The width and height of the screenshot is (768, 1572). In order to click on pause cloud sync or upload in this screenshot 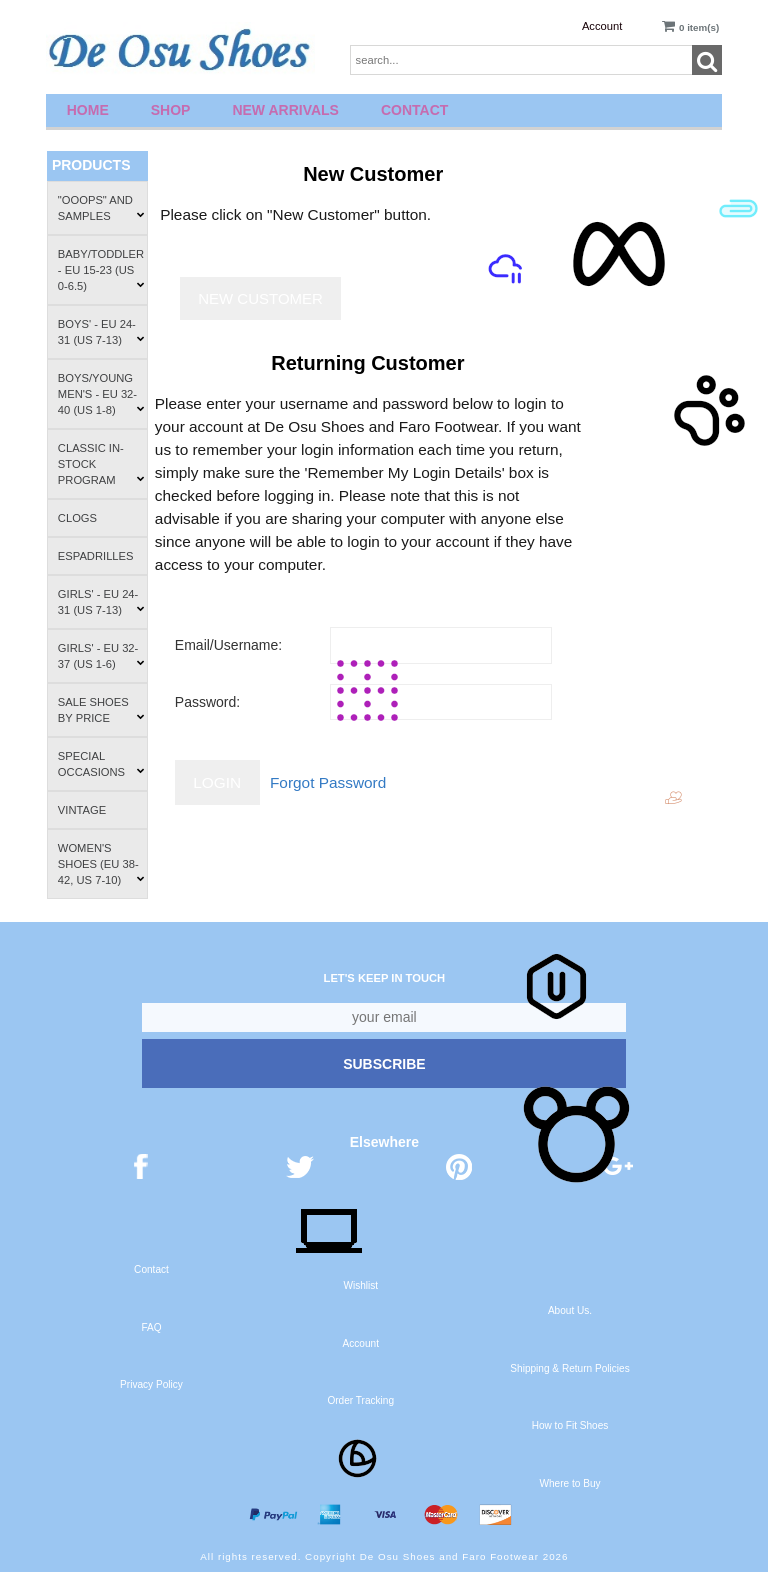, I will do `click(505, 266)`.